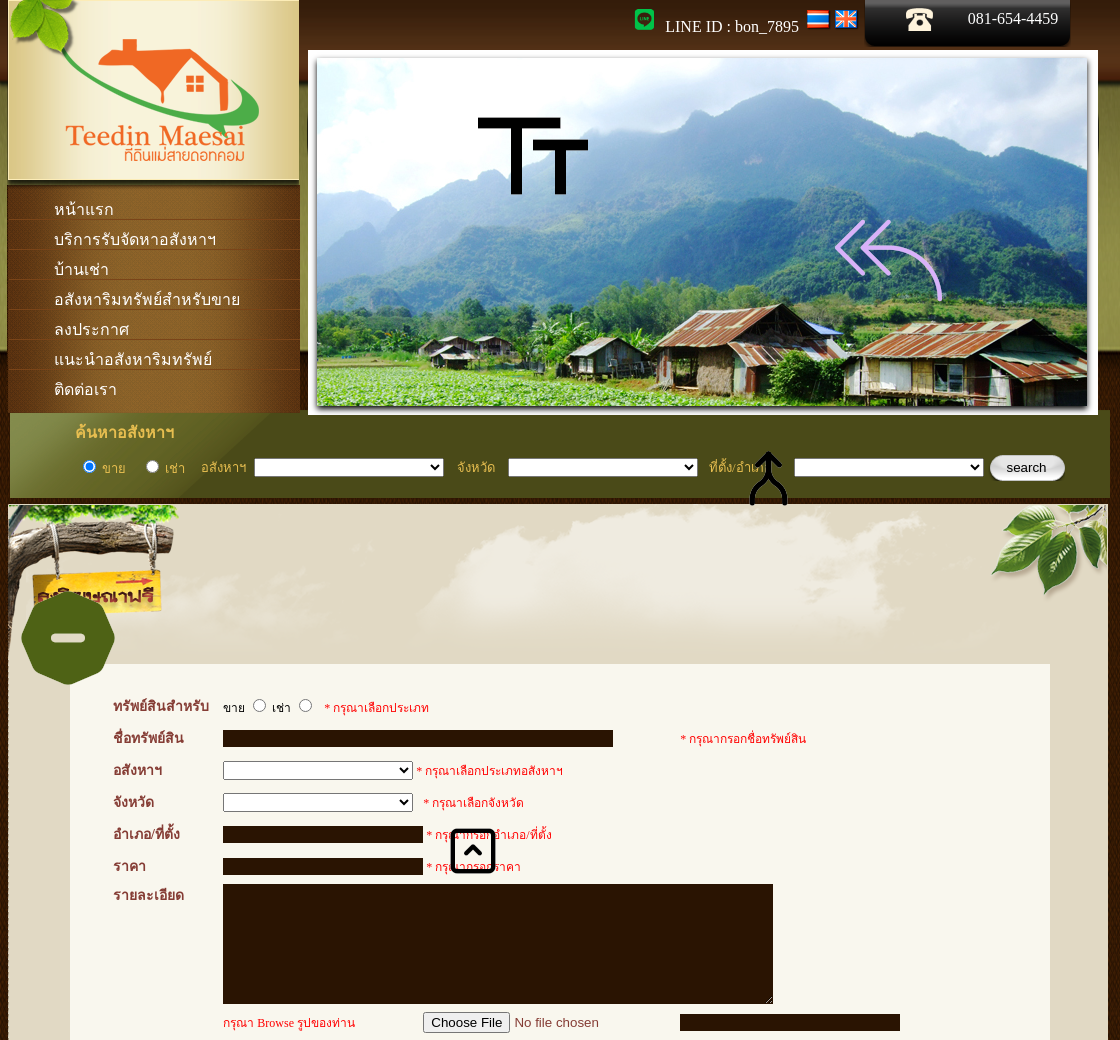 The width and height of the screenshot is (1120, 1040). Describe the element at coordinates (473, 851) in the screenshot. I see `collapse or minimize a section` at that location.